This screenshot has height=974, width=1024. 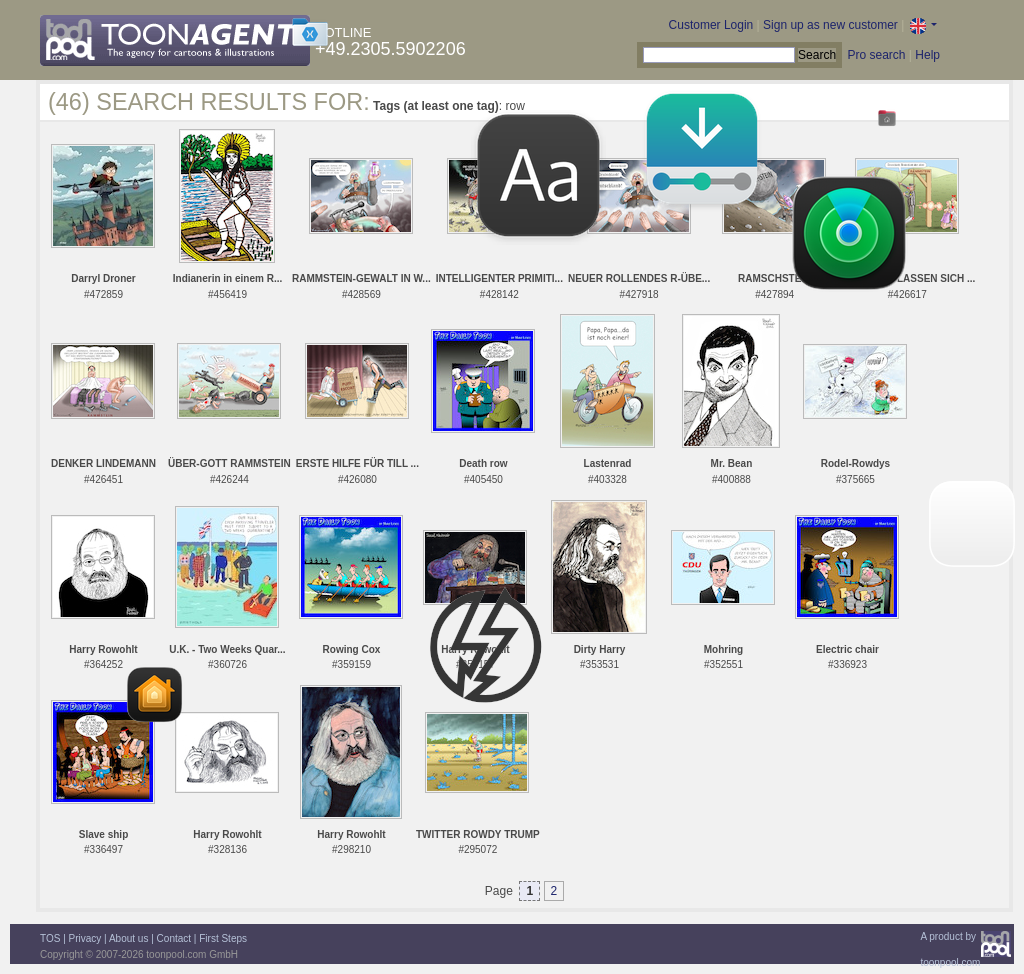 I want to click on open the ubiquity installer application, so click(x=702, y=149).